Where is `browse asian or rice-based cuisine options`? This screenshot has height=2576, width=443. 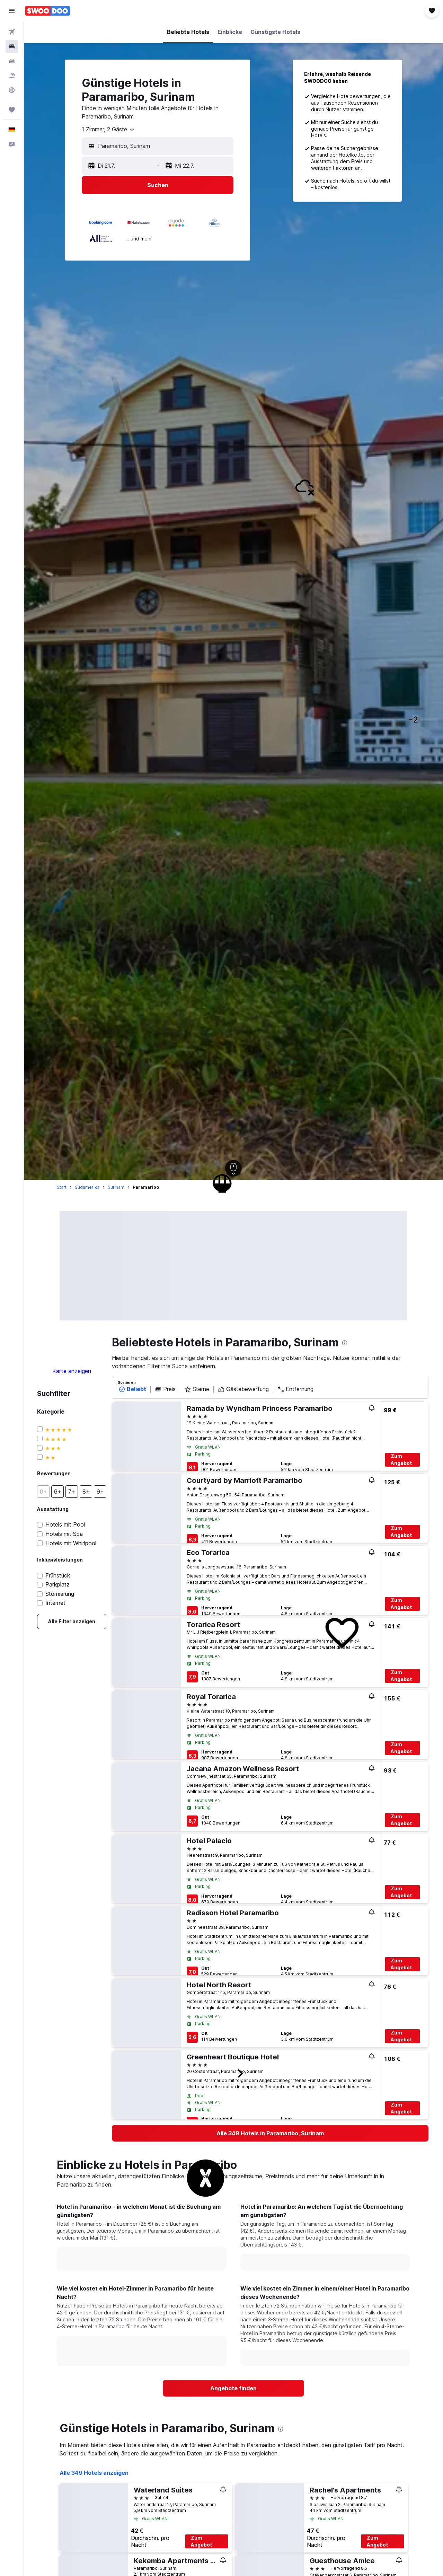 browse asian or rice-based cuisine options is located at coordinates (222, 1183).